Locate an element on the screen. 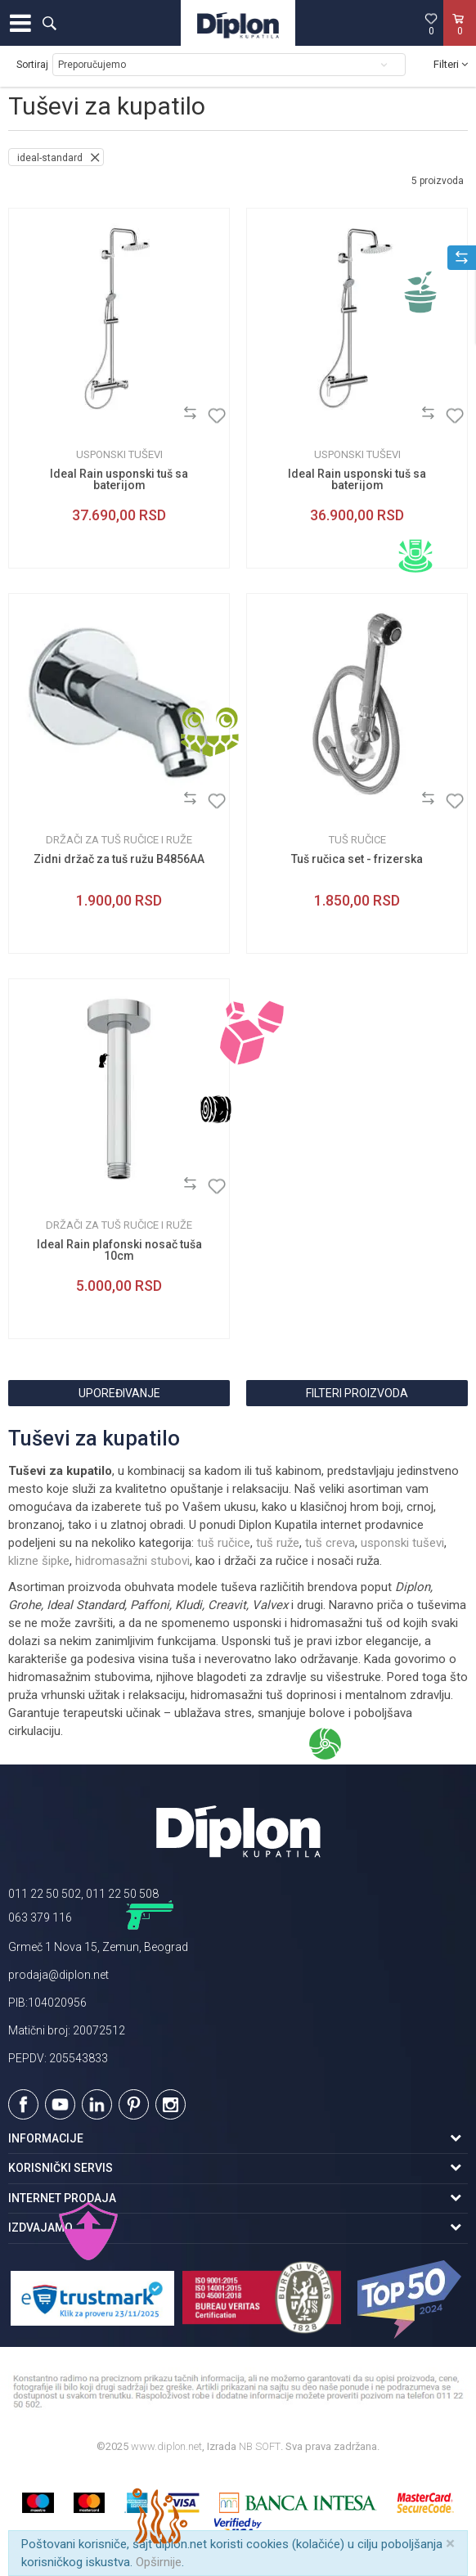 The width and height of the screenshot is (476, 2576). roll dice or randomize outcome is located at coordinates (251, 1032).